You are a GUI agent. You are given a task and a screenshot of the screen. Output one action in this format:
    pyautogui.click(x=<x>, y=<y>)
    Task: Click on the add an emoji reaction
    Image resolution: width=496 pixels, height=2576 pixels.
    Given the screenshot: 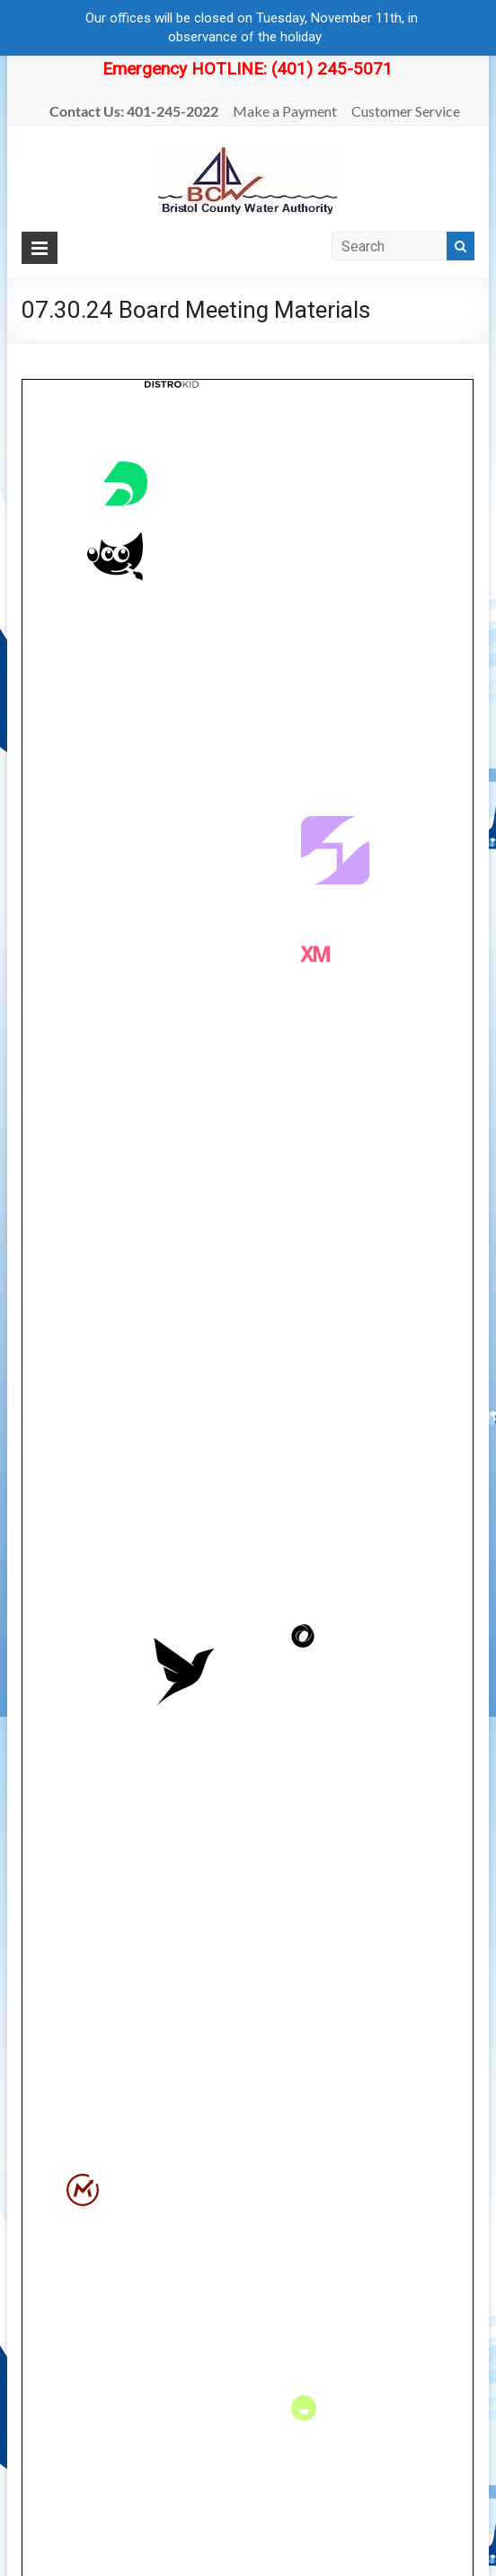 What is the action you would take?
    pyautogui.click(x=304, y=2408)
    